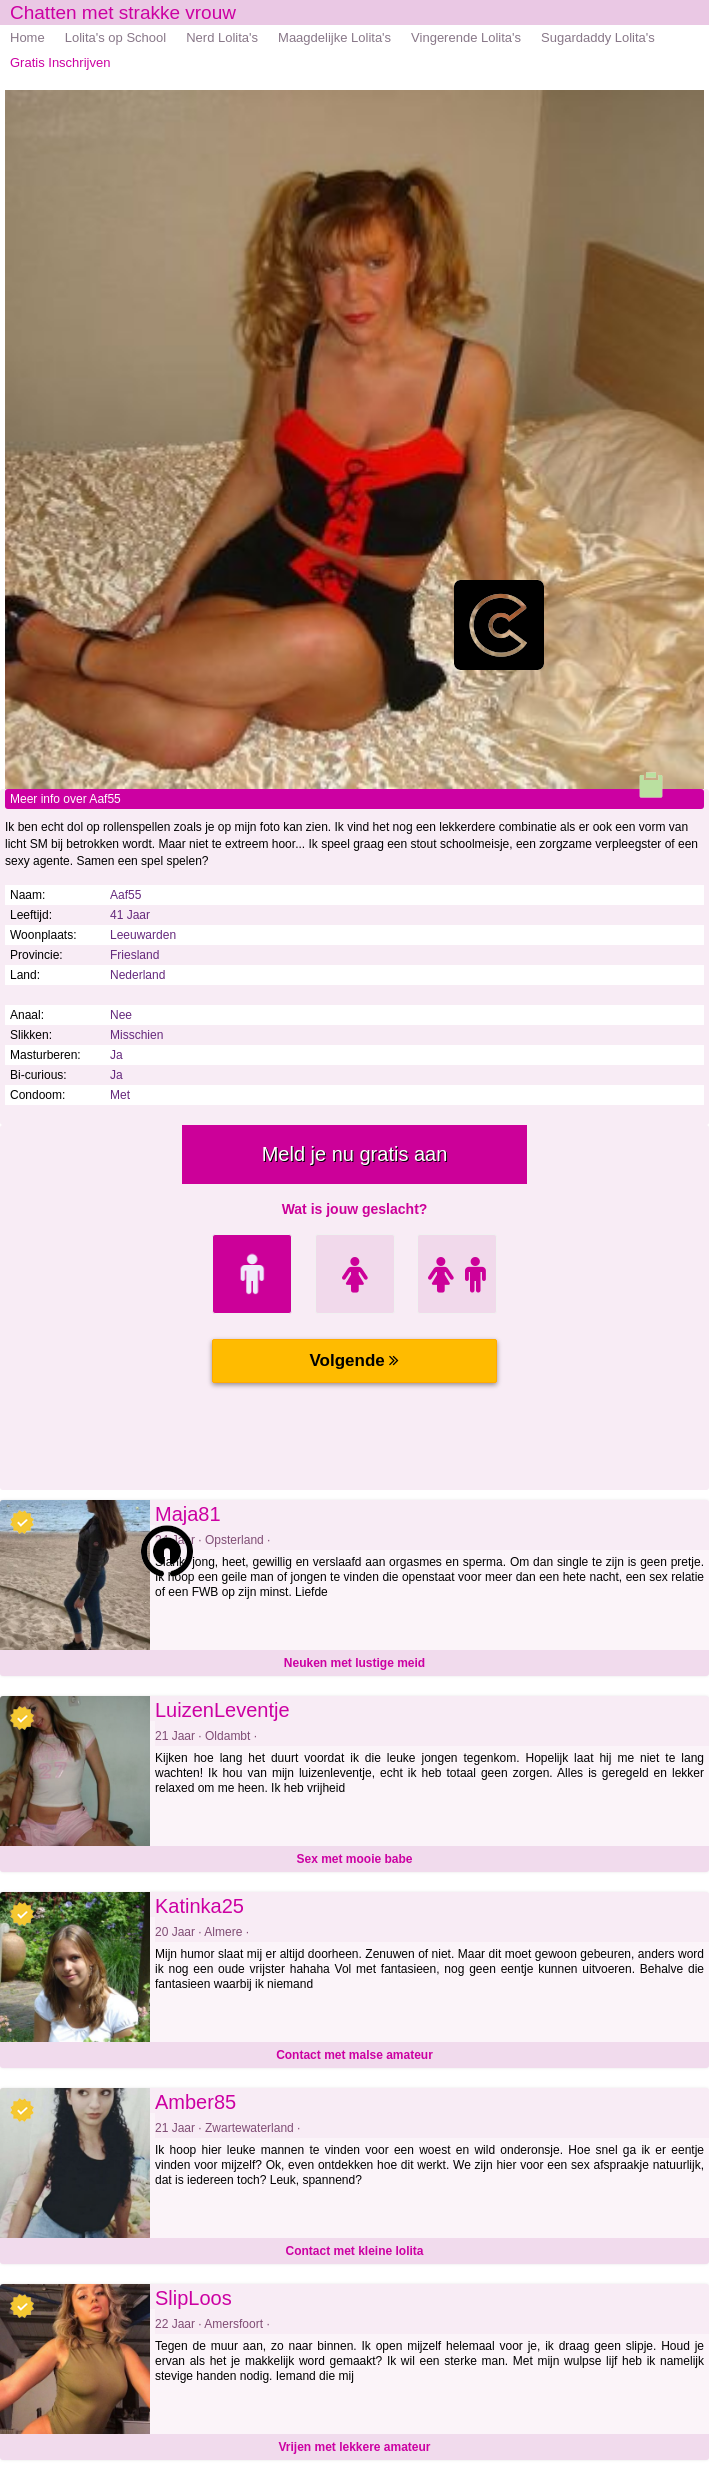 Image resolution: width=709 pixels, height=2480 pixels. What do you see at coordinates (167, 1551) in the screenshot?
I see `open Qwiklabs learning platform` at bounding box center [167, 1551].